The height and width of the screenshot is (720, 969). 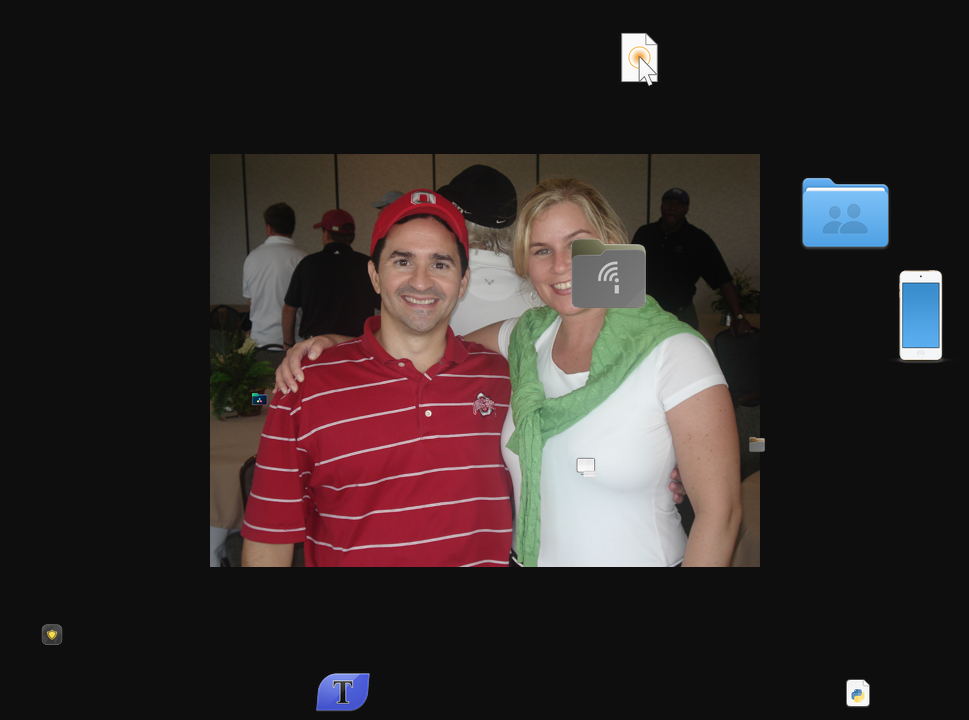 What do you see at coordinates (845, 212) in the screenshot?
I see `open the servers folder` at bounding box center [845, 212].